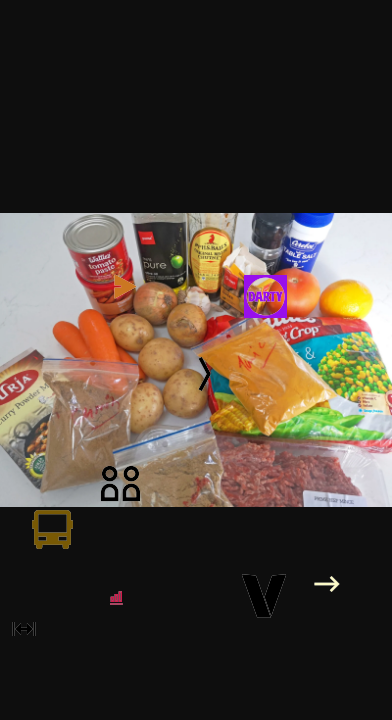  What do you see at coordinates (120, 483) in the screenshot?
I see `view group members` at bounding box center [120, 483].